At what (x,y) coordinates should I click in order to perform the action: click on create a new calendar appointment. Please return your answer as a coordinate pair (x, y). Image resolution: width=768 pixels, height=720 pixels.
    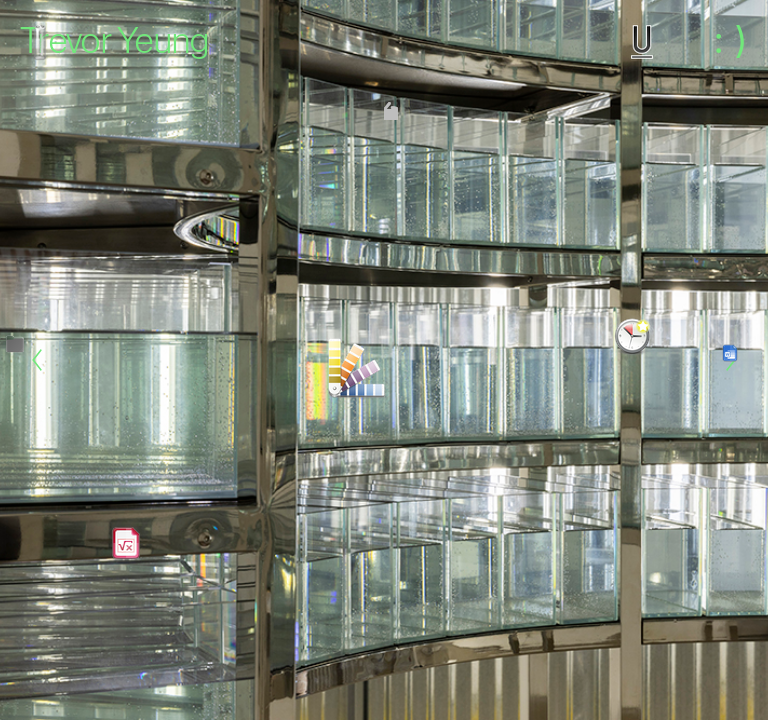
    Looking at the image, I should click on (633, 336).